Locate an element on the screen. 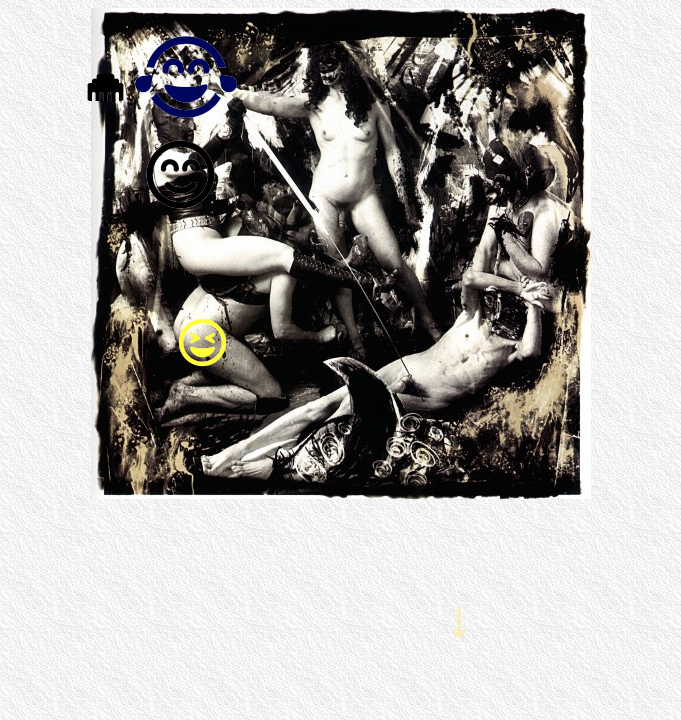 The width and height of the screenshot is (681, 720). ethernet or wired network connection is located at coordinates (105, 87).